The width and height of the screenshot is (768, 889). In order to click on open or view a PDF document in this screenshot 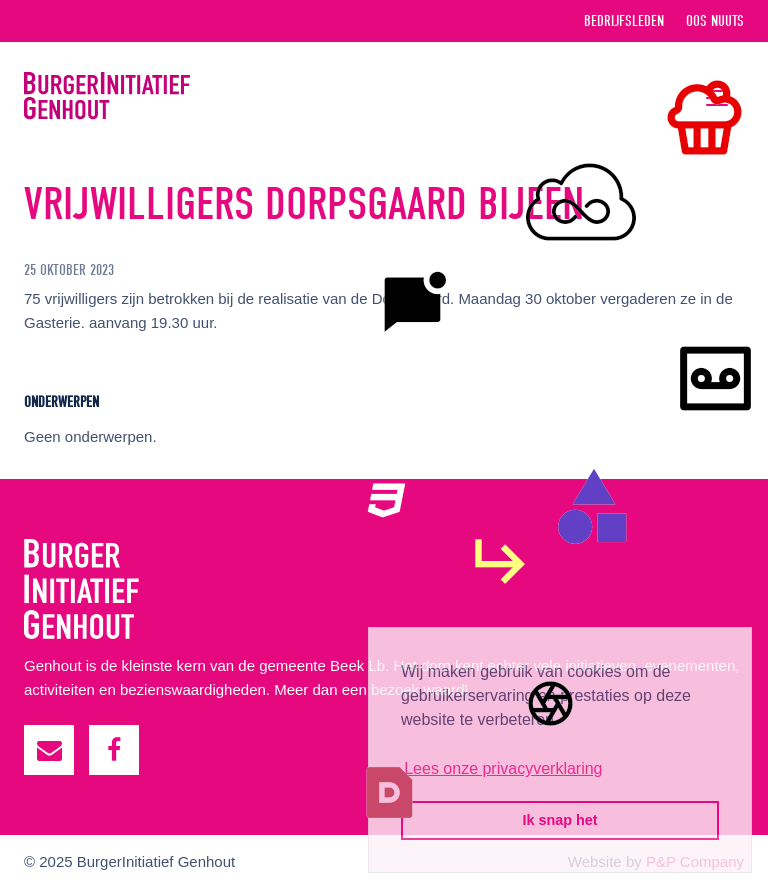, I will do `click(389, 792)`.